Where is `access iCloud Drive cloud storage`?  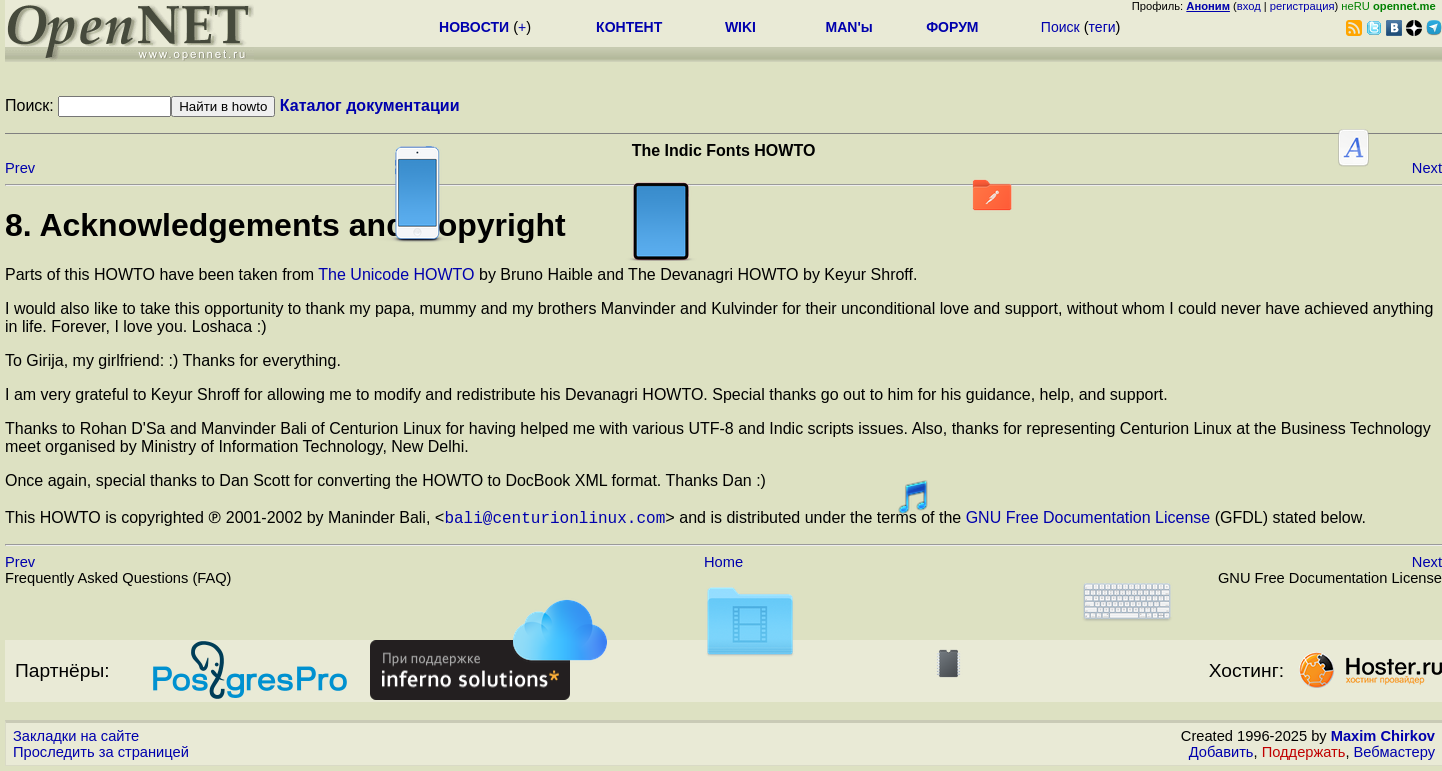 access iCloud Drive cloud storage is located at coordinates (560, 630).